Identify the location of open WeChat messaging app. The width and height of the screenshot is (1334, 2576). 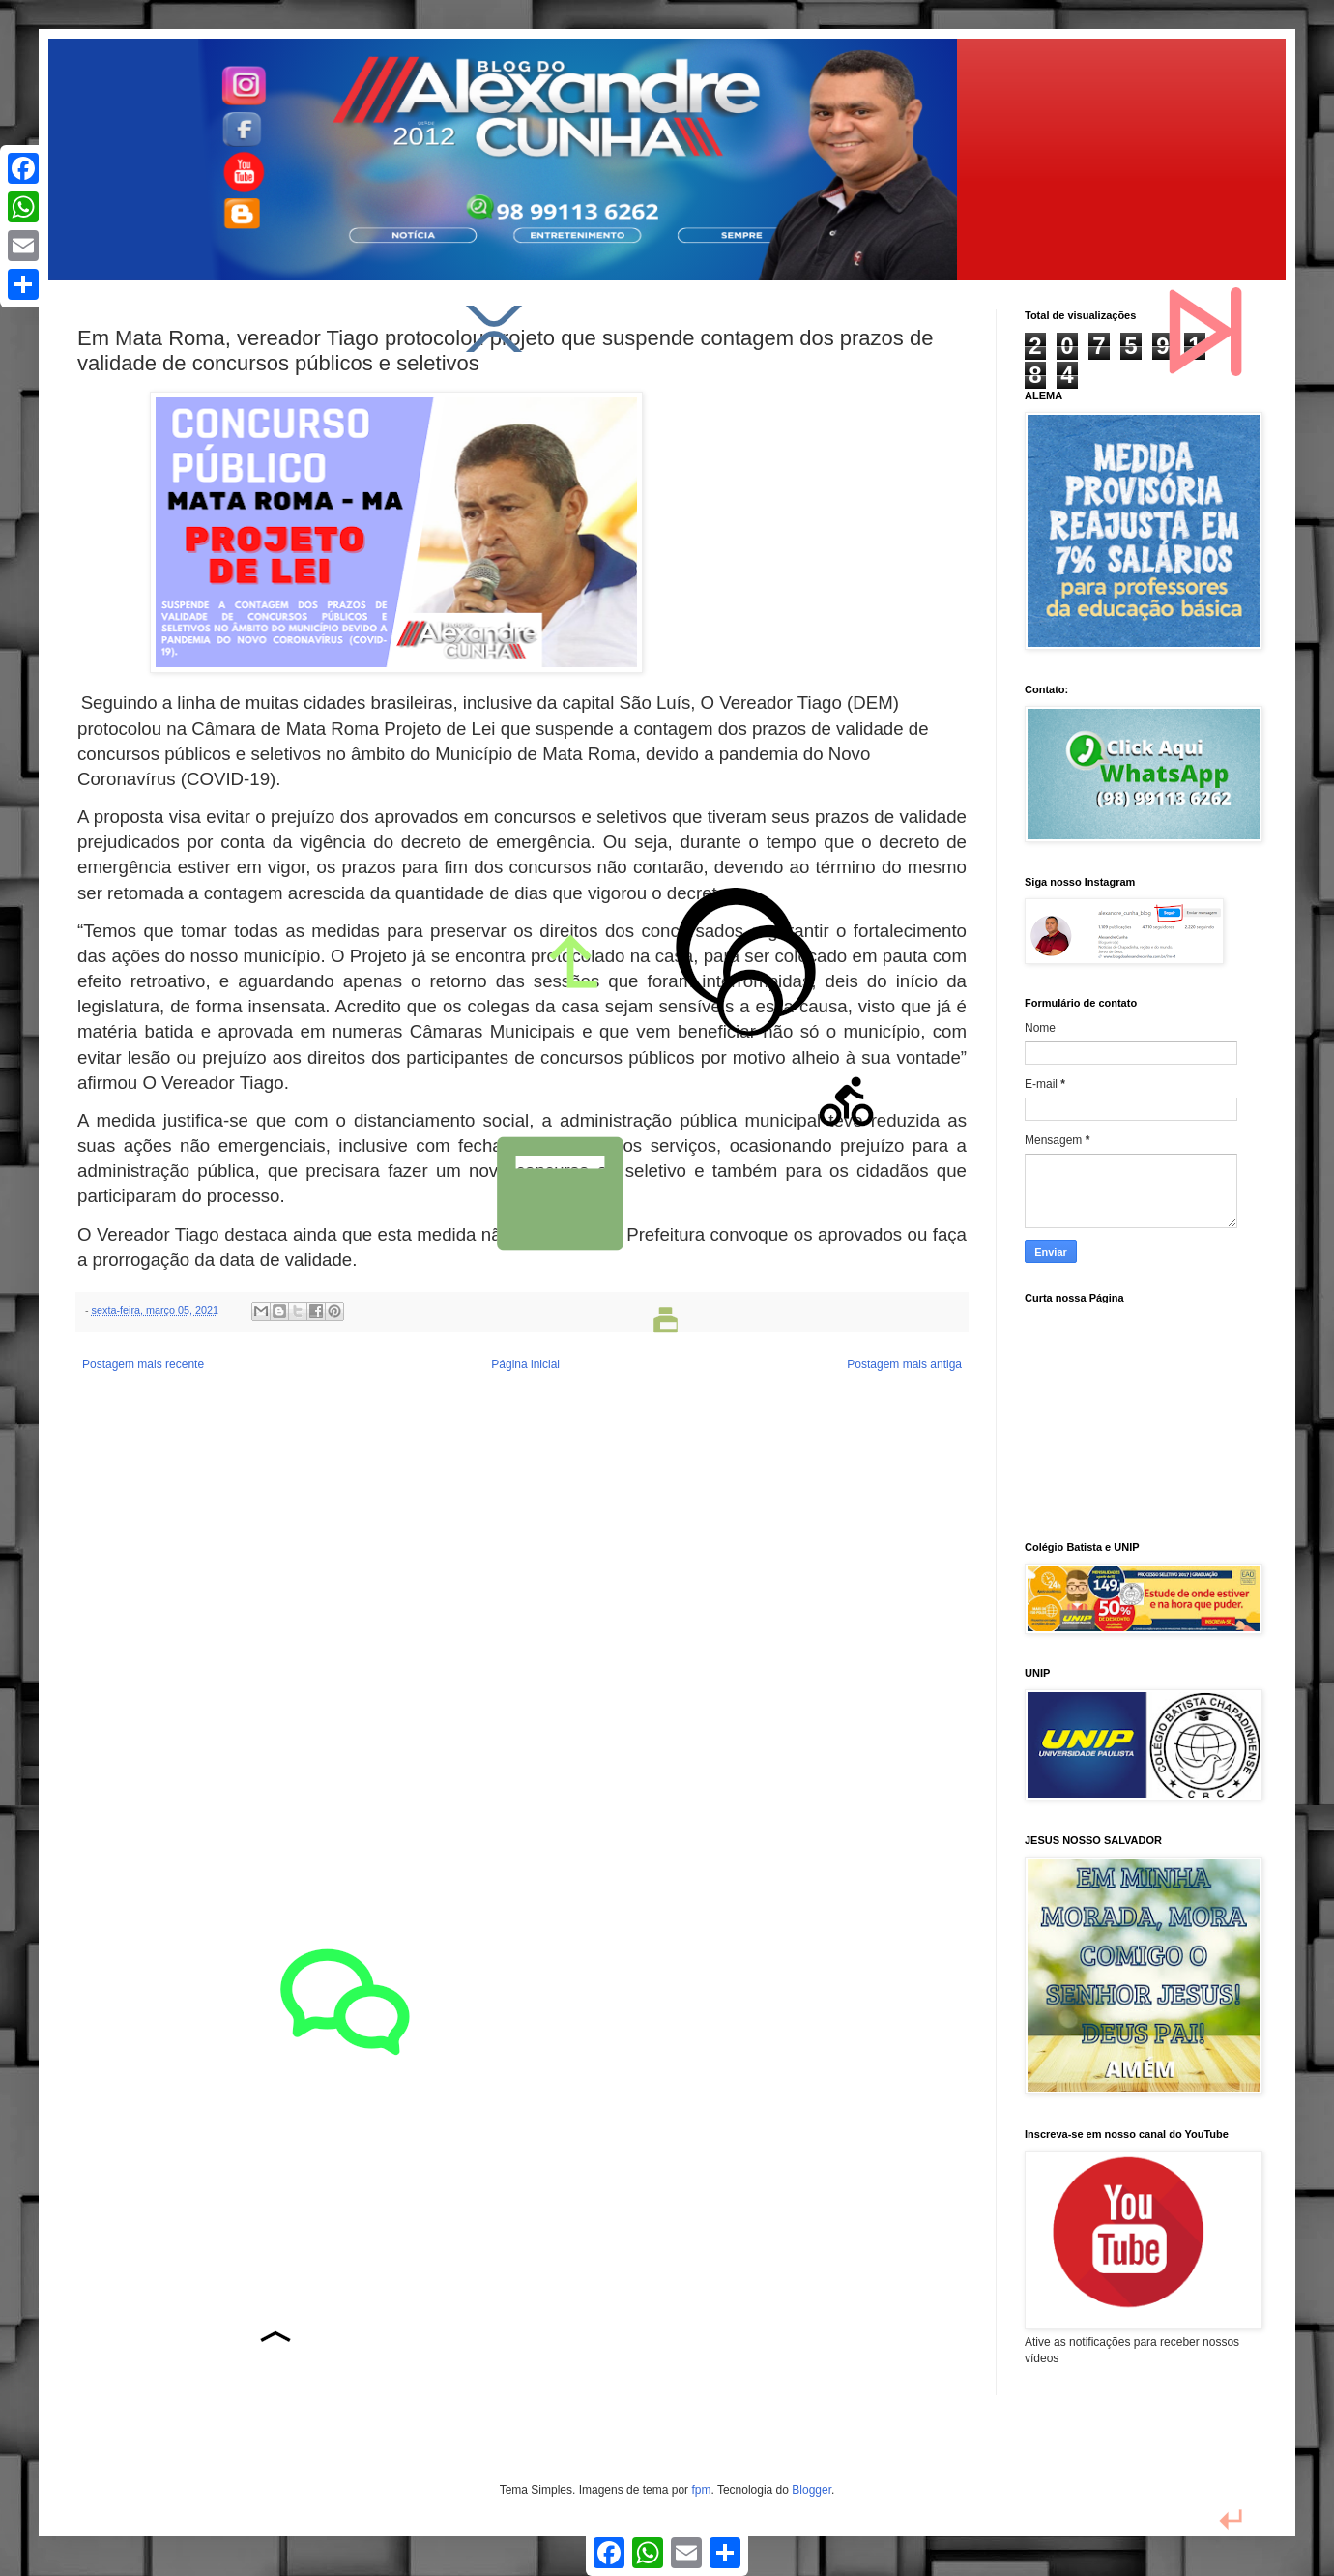
(345, 2001).